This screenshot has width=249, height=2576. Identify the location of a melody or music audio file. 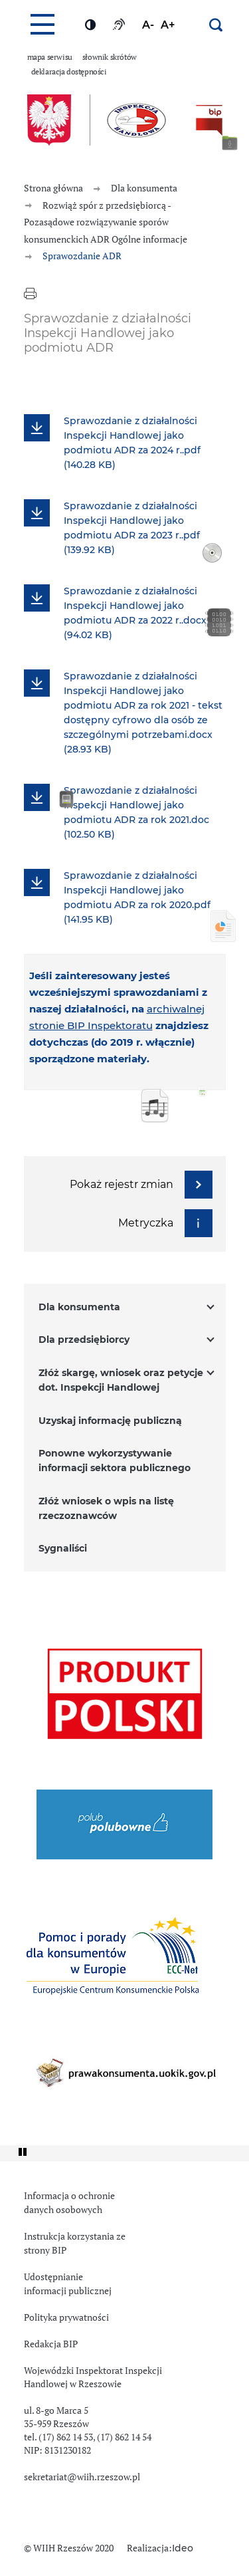
(155, 1106).